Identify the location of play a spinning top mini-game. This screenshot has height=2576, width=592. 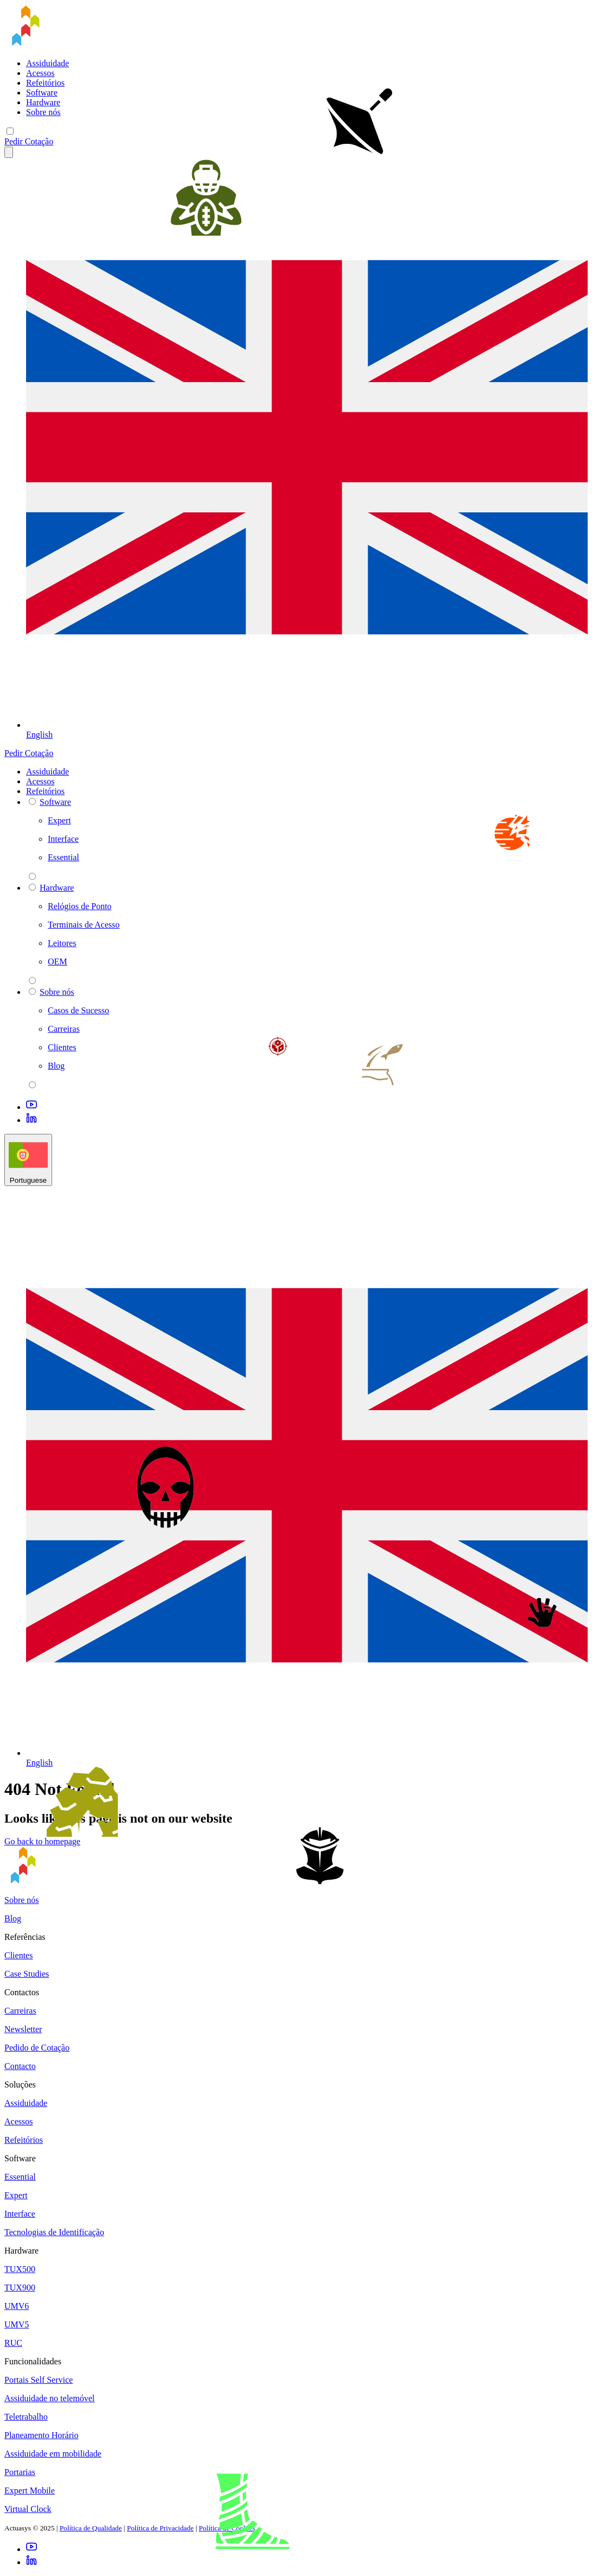
(359, 121).